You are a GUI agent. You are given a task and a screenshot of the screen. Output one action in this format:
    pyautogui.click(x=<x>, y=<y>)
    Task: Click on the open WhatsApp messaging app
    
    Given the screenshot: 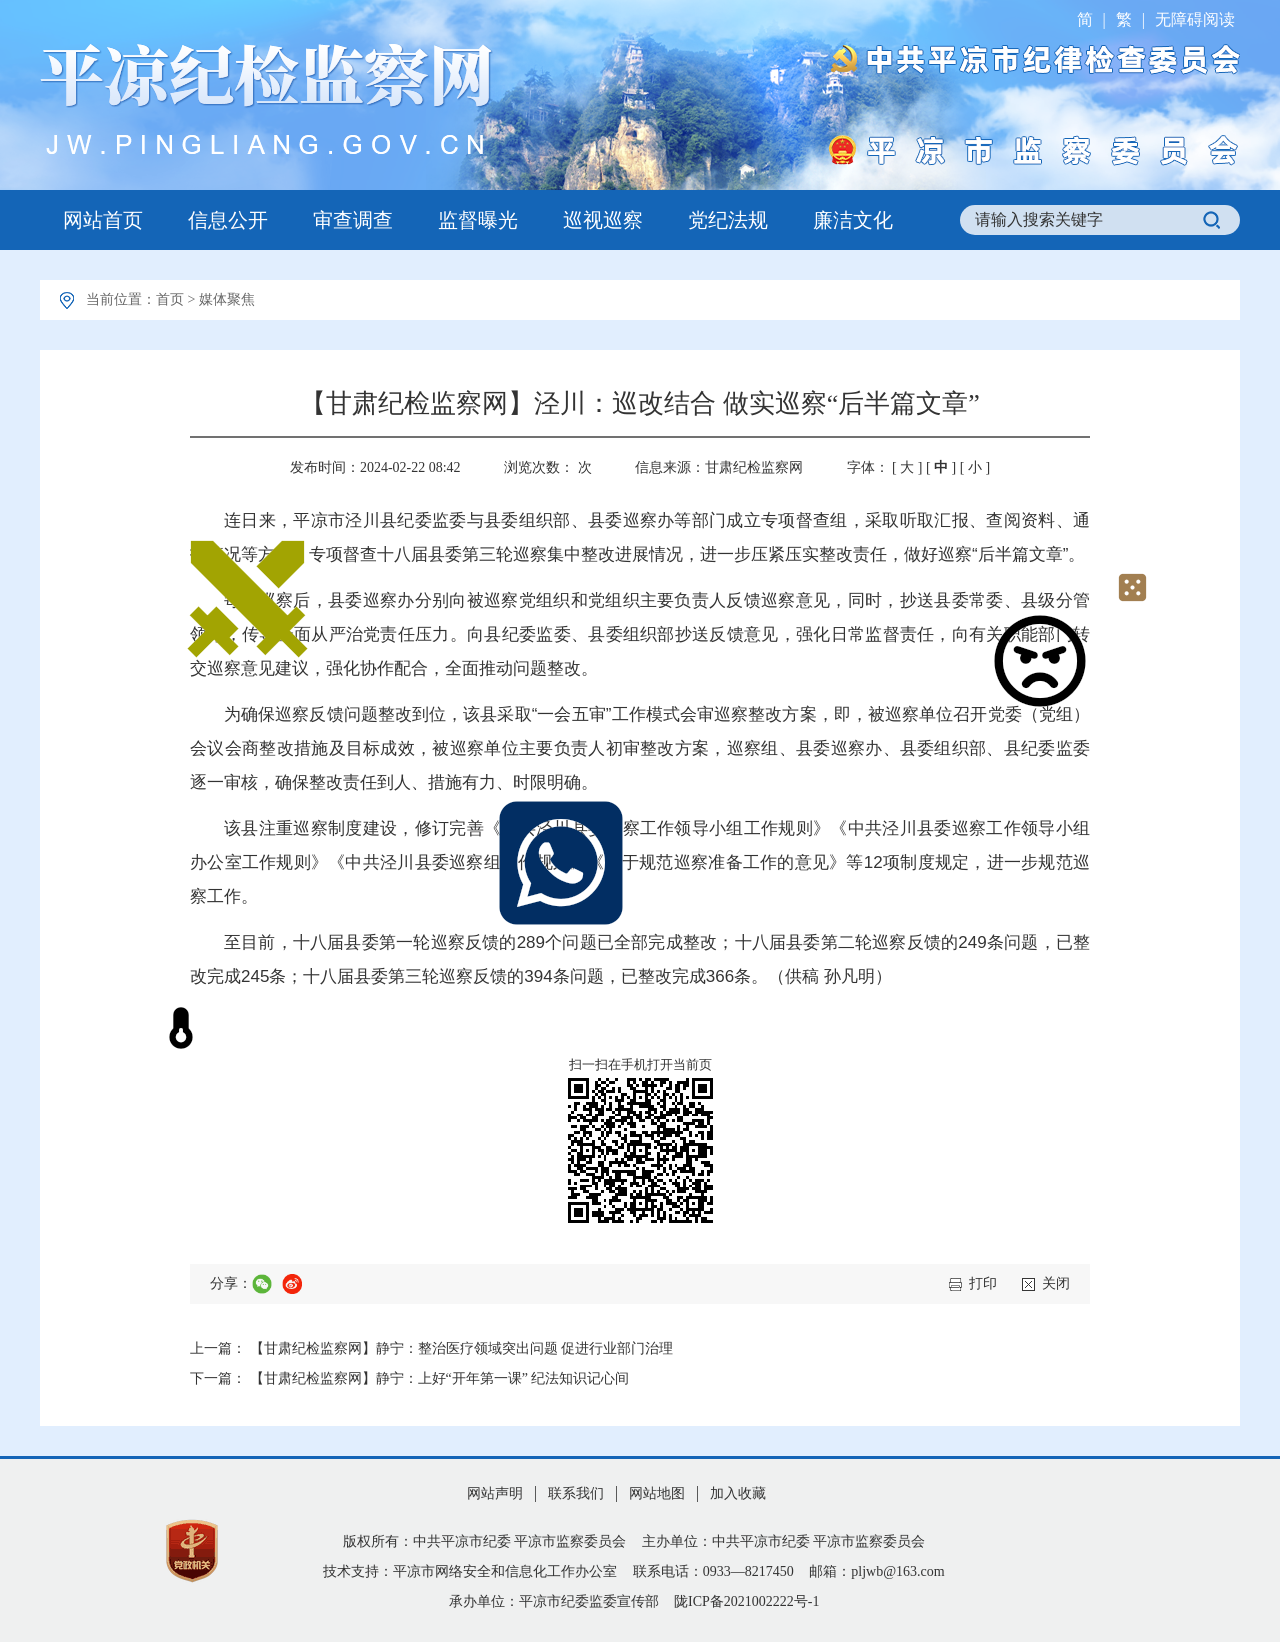 What is the action you would take?
    pyautogui.click(x=561, y=863)
    